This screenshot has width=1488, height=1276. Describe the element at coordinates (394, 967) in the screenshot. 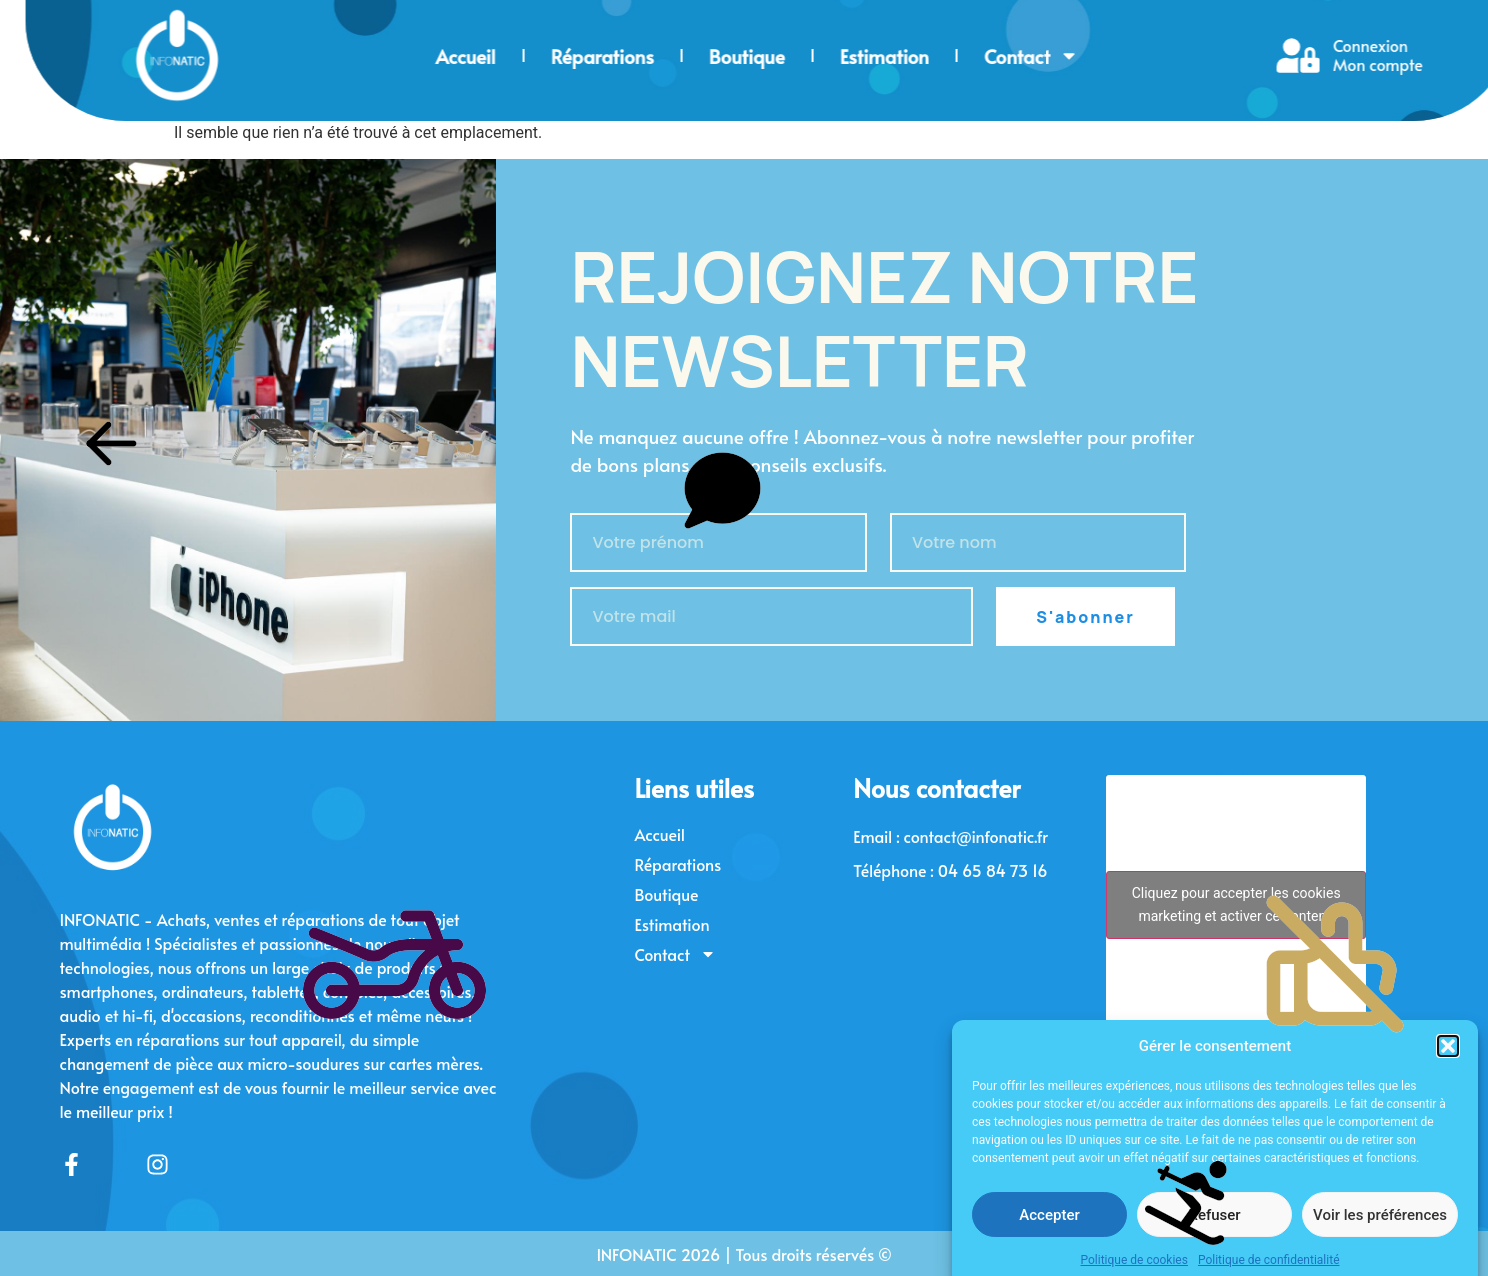

I see `select motorcycle as vehicle type` at that location.